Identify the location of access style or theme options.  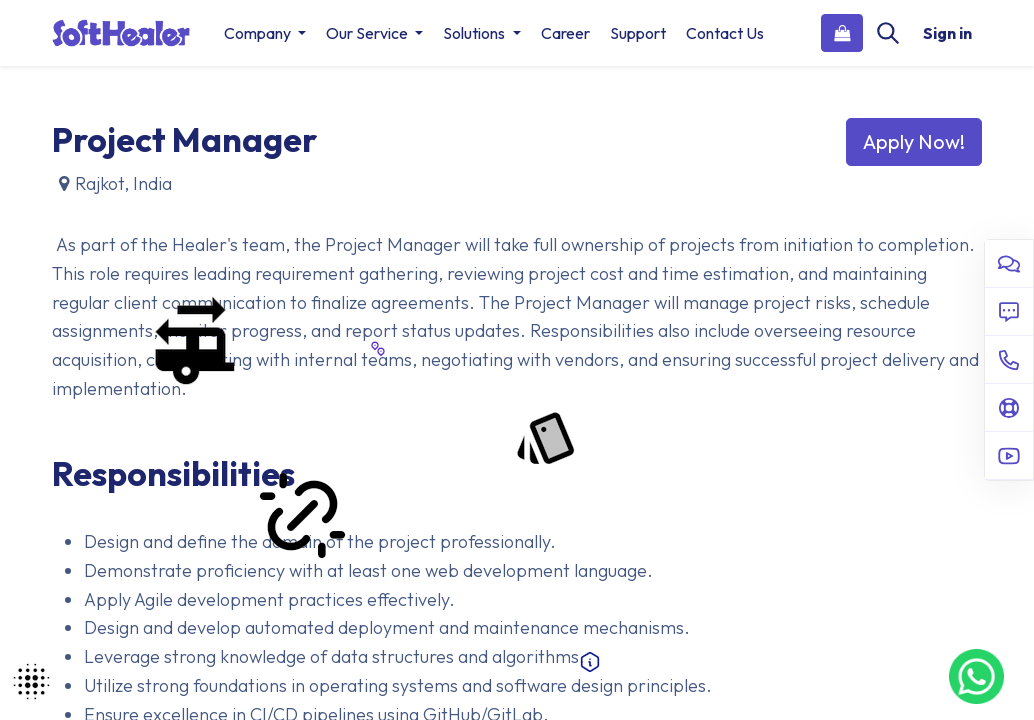
(546, 437).